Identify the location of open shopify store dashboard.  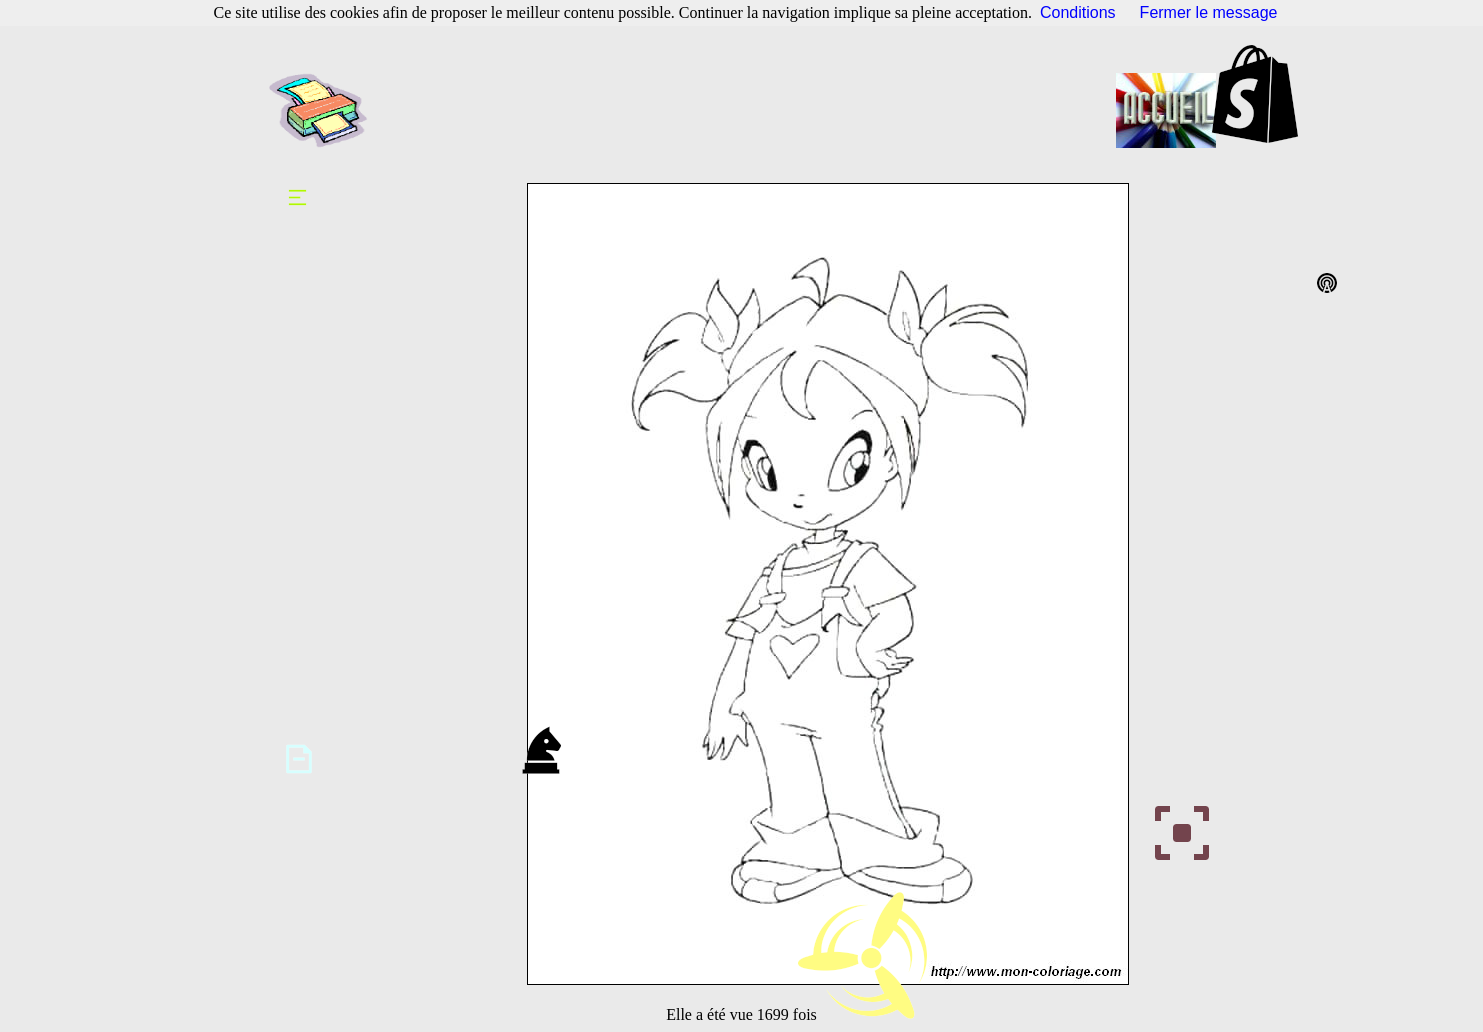
(1255, 94).